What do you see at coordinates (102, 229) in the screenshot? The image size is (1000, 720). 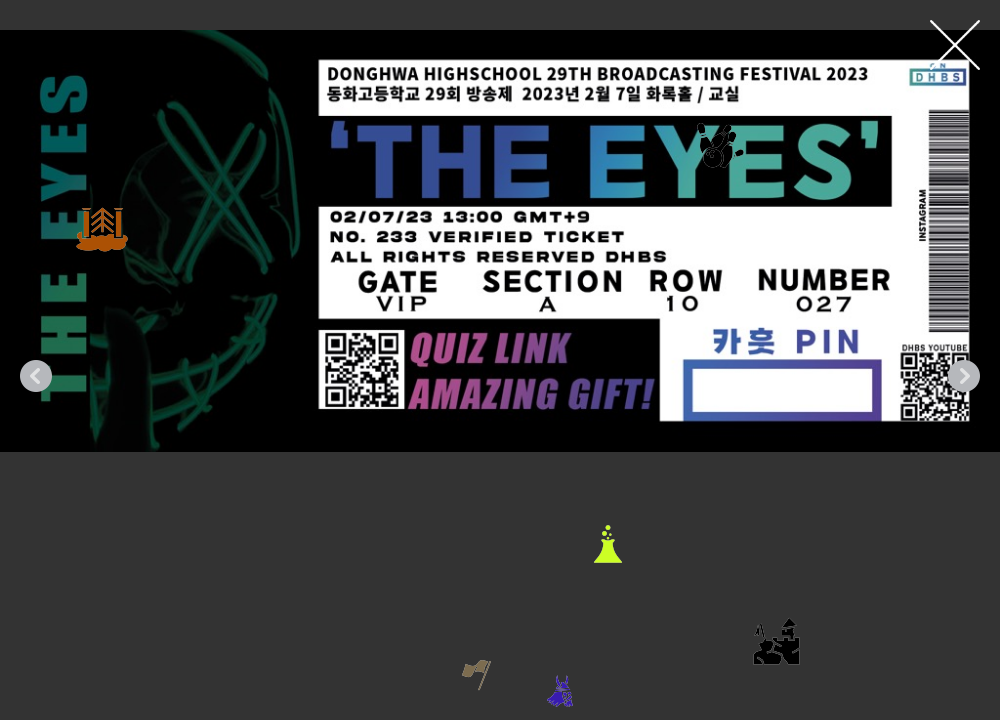 I see `access afterlife or celestial realm in game` at bounding box center [102, 229].